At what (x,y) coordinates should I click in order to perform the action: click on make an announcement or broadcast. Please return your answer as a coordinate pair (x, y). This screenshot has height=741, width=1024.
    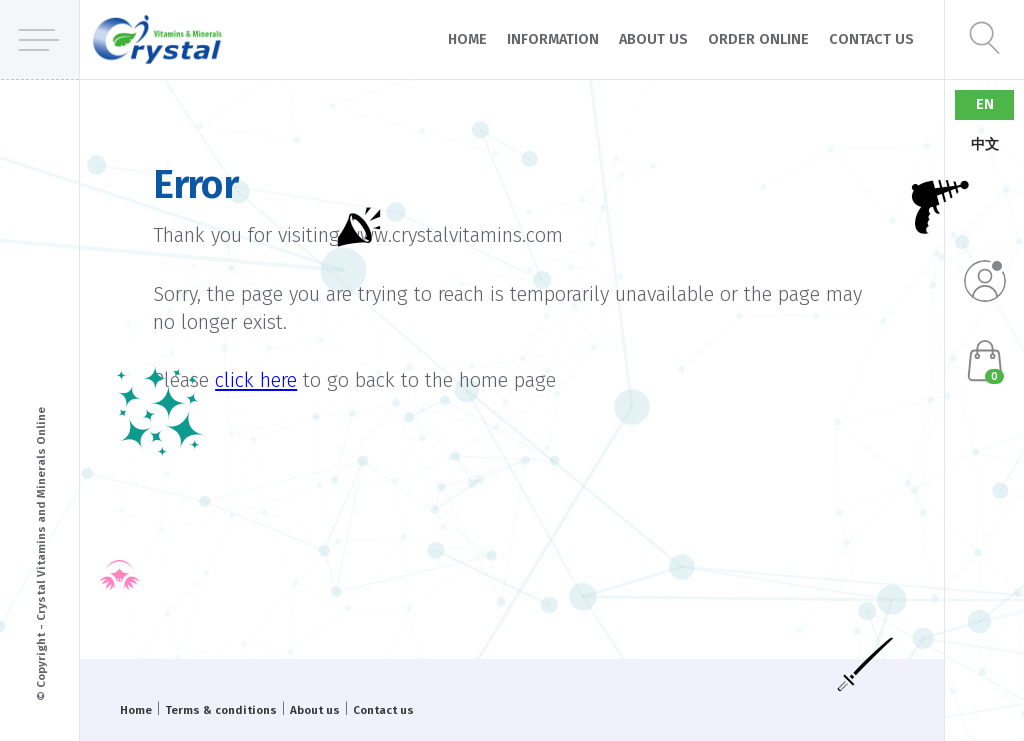
    Looking at the image, I should click on (359, 229).